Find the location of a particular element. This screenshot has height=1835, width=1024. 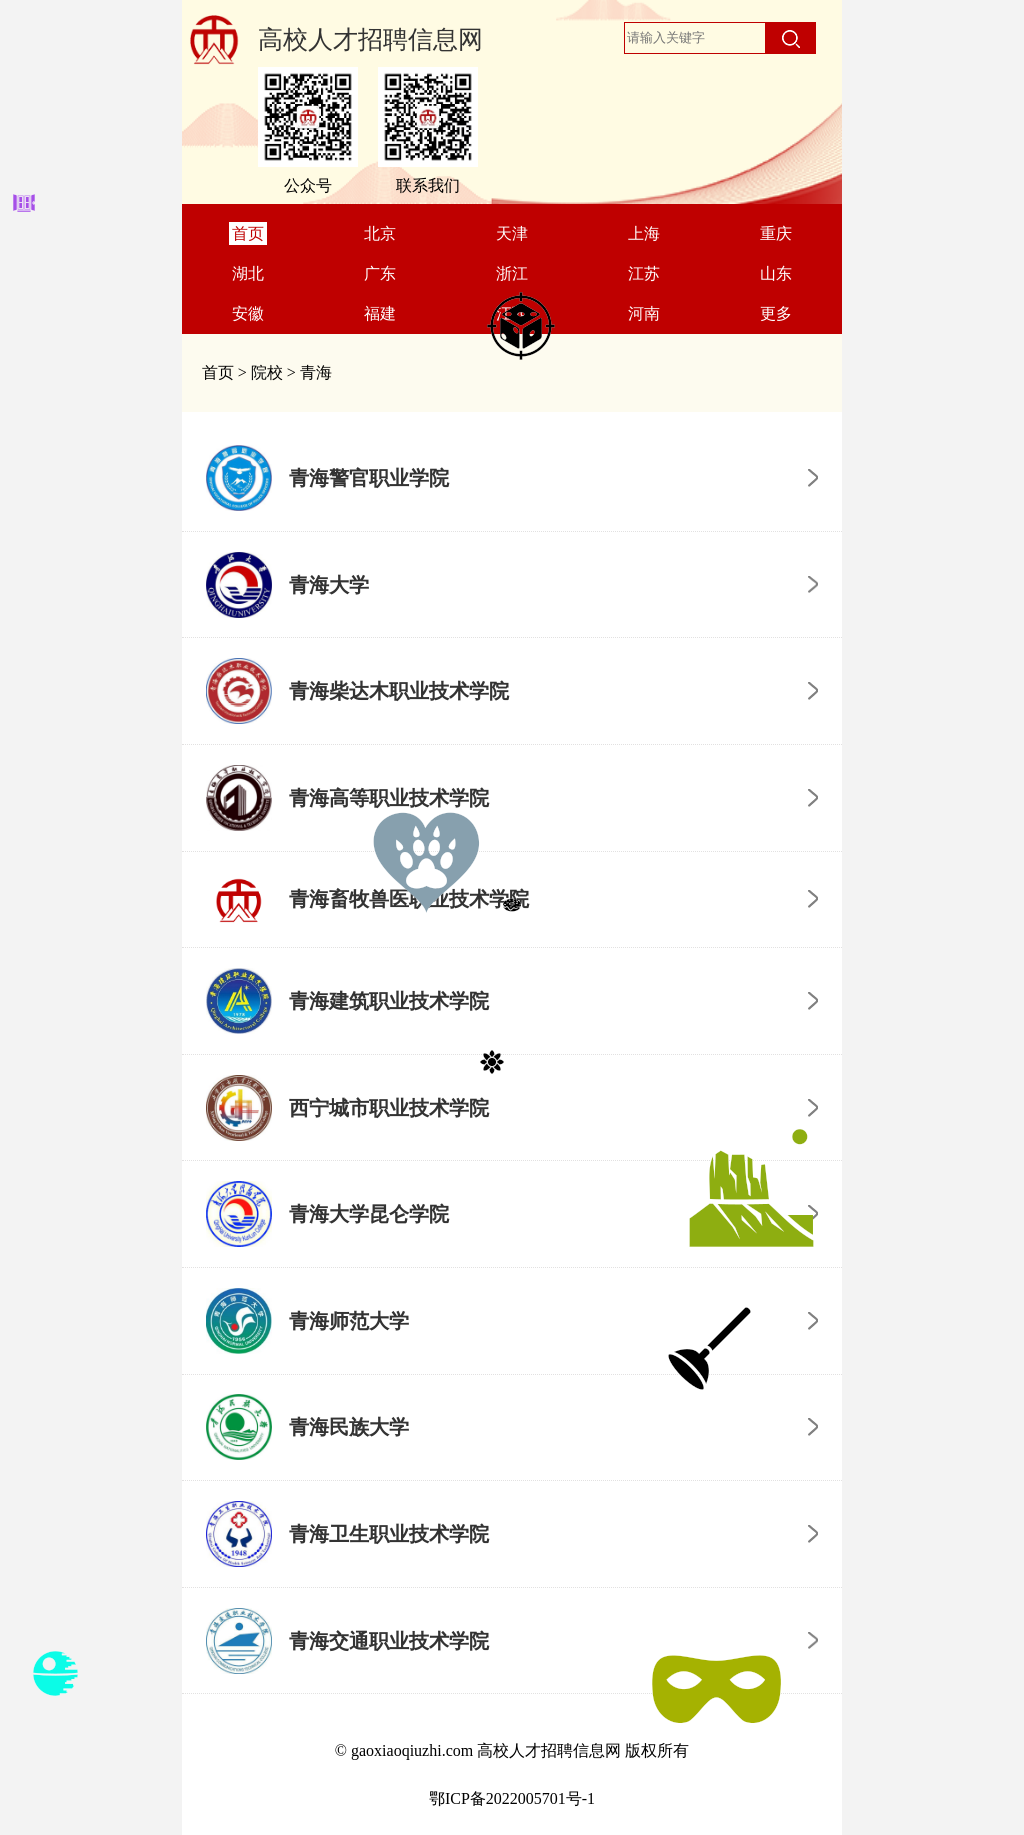

navigate to Monument Valley game is located at coordinates (751, 1184).